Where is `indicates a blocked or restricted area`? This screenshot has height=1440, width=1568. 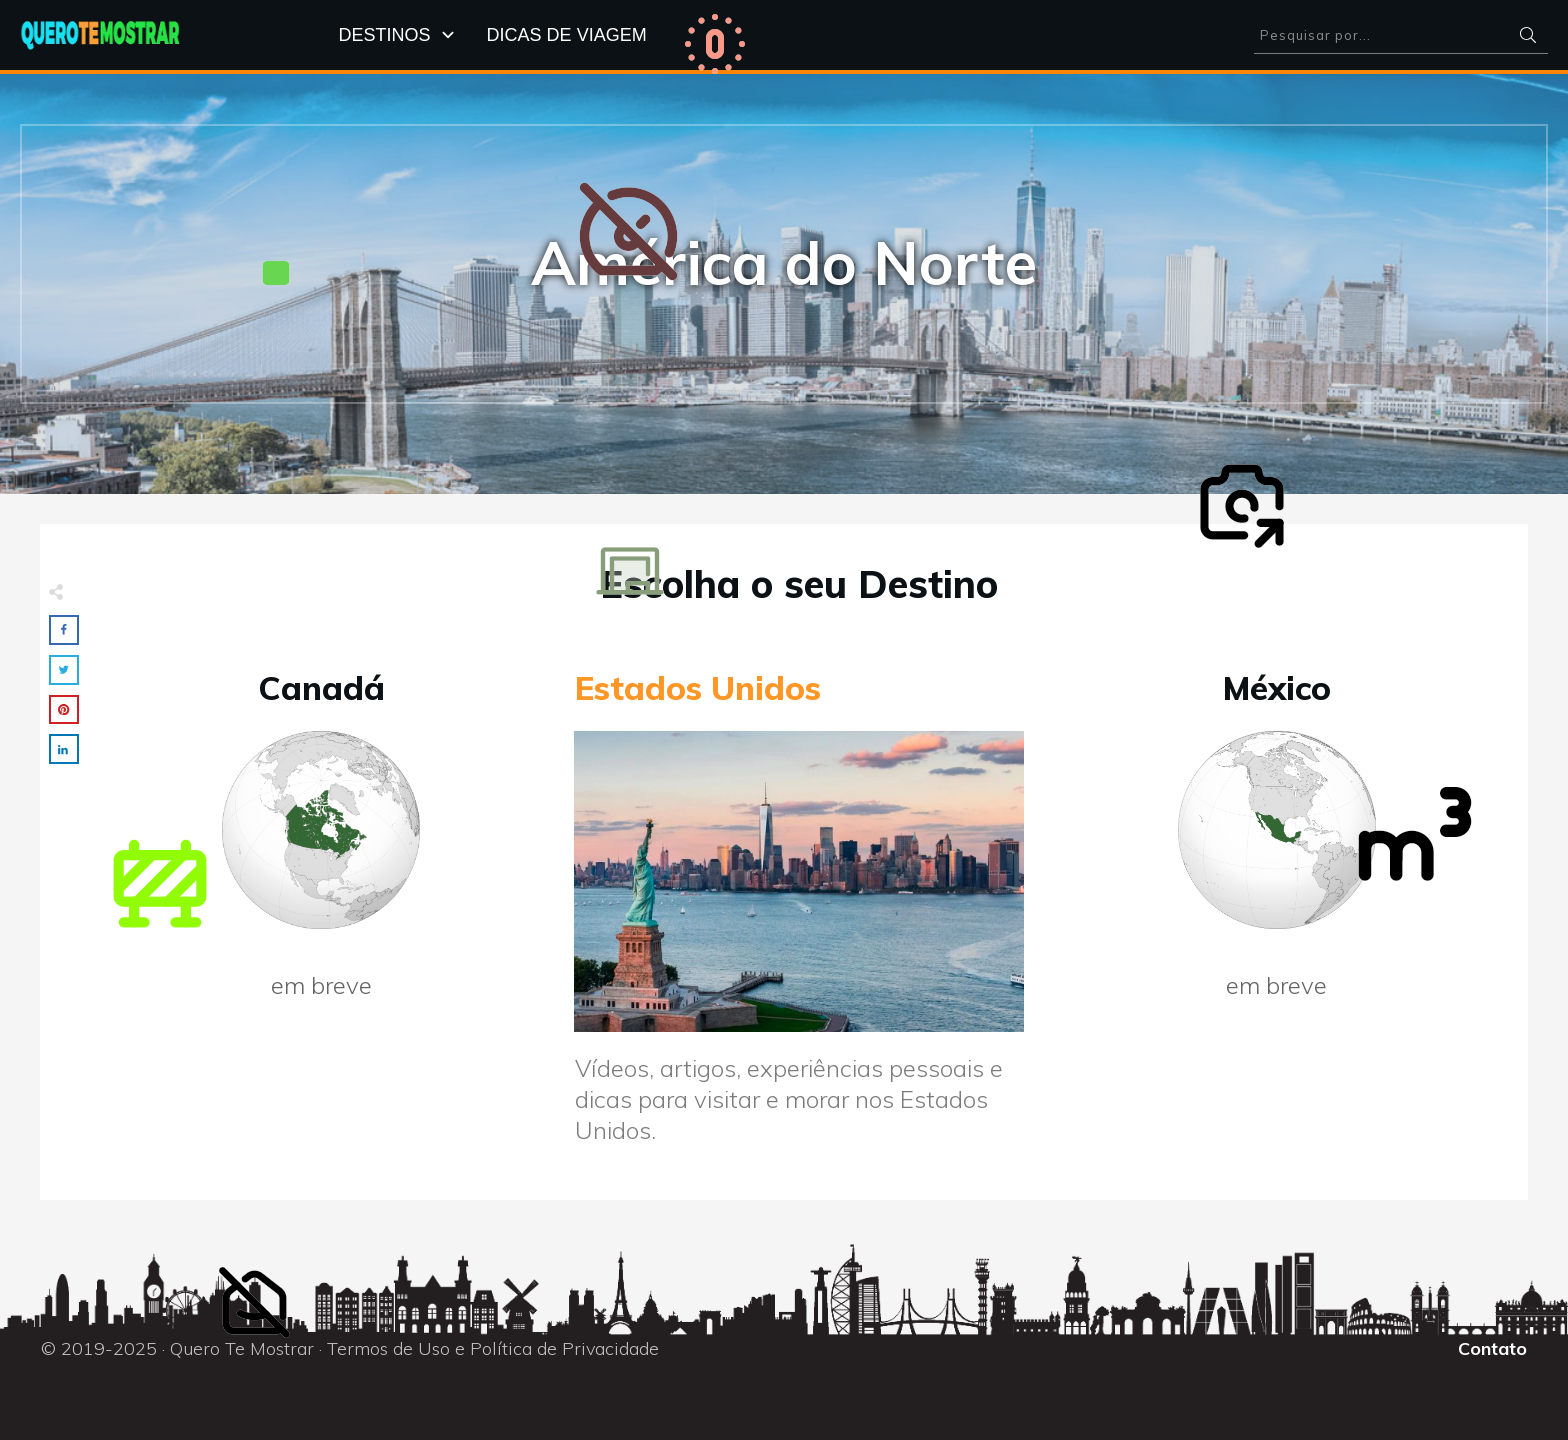 indicates a blocked or restricted area is located at coordinates (160, 881).